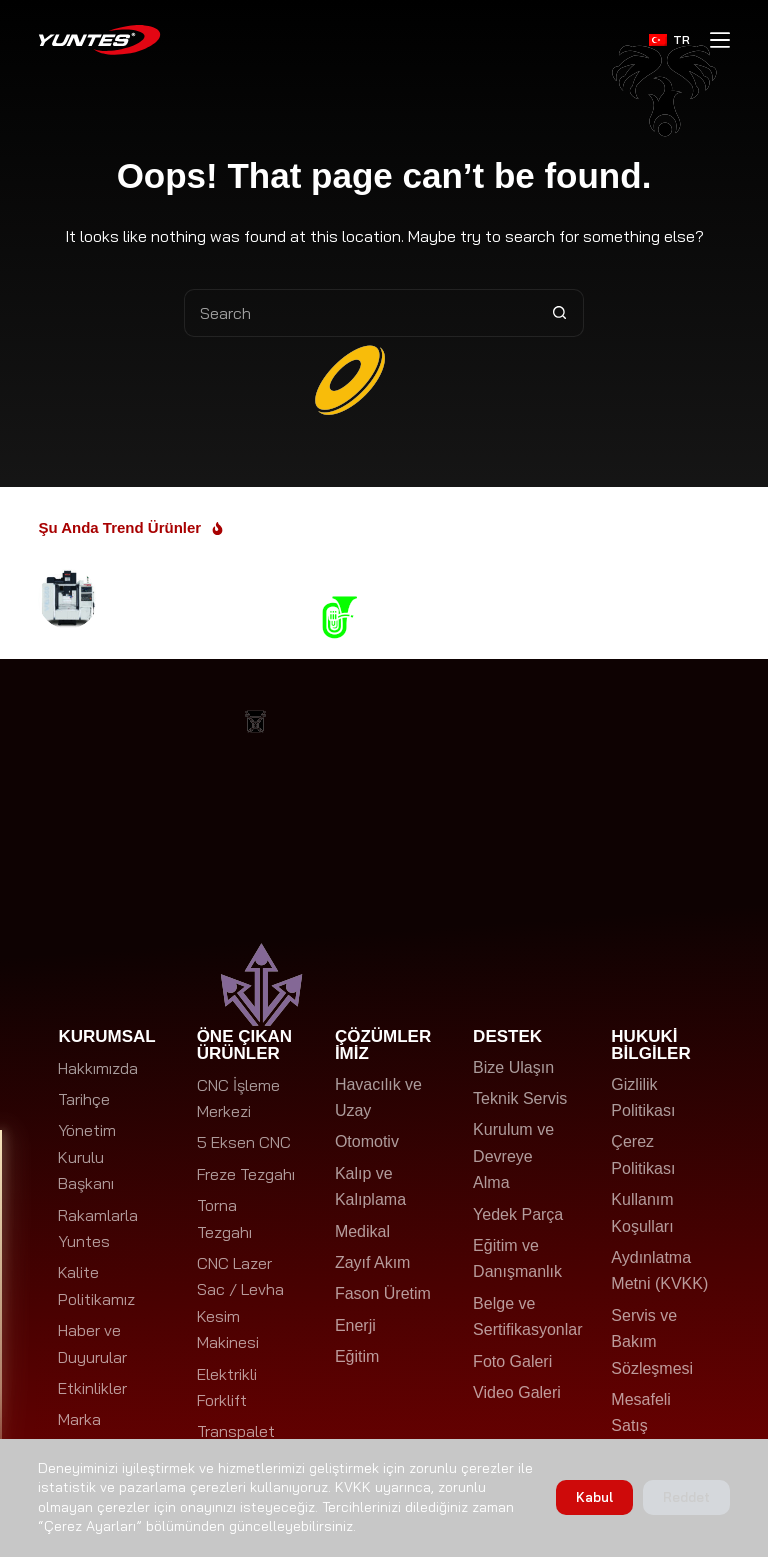  What do you see at coordinates (663, 84) in the screenshot?
I see `ignite or activate a fire-related feature` at bounding box center [663, 84].